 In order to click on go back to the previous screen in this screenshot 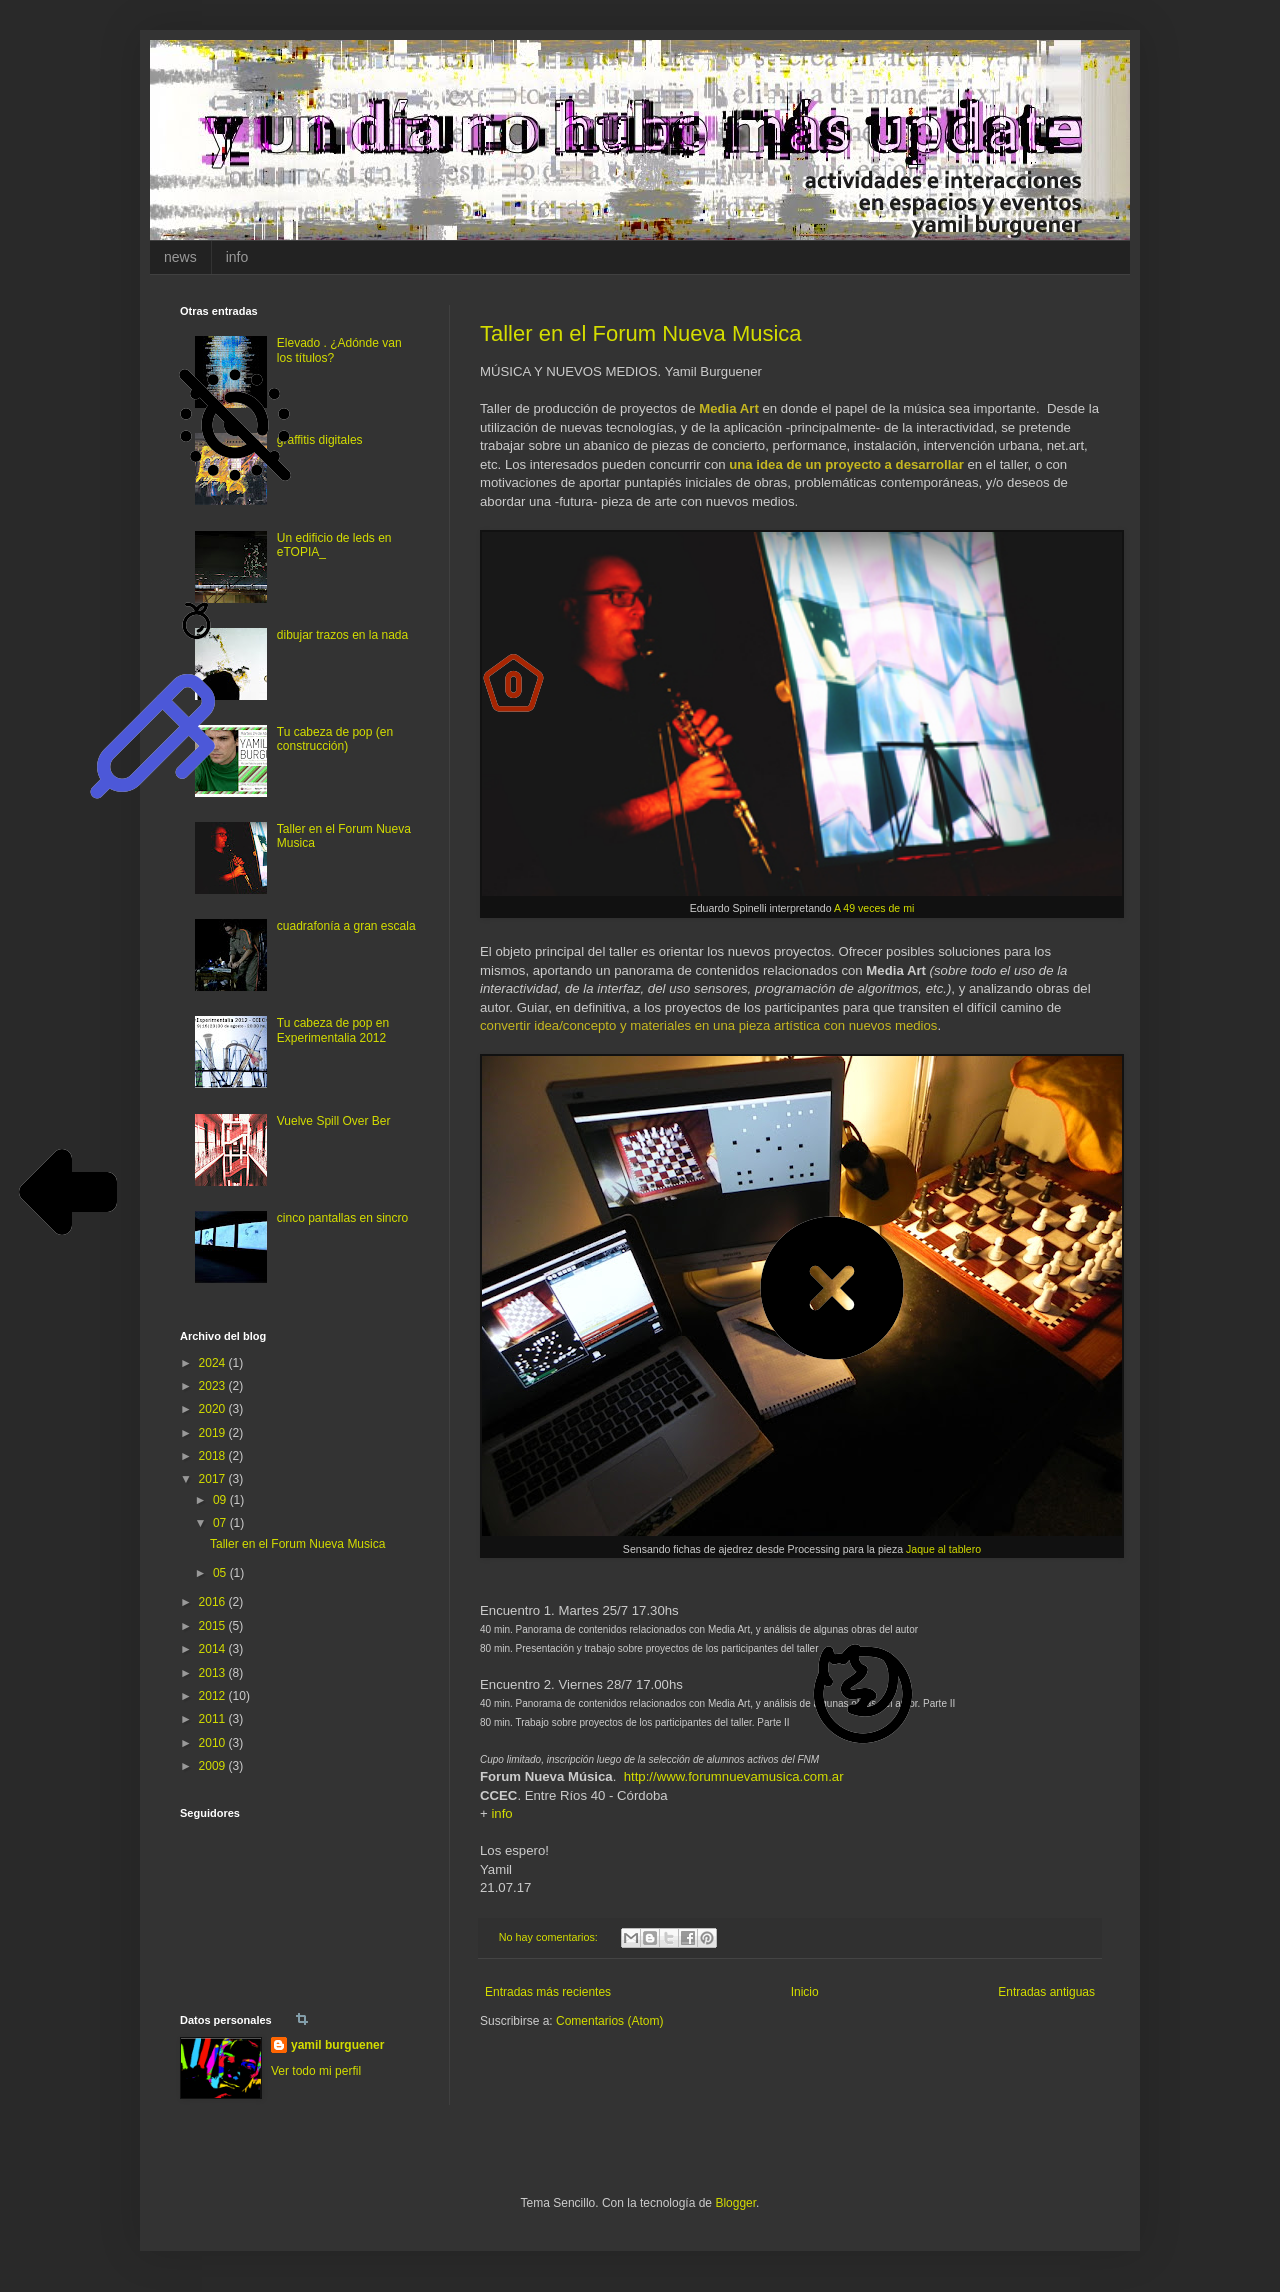, I will do `click(67, 1192)`.